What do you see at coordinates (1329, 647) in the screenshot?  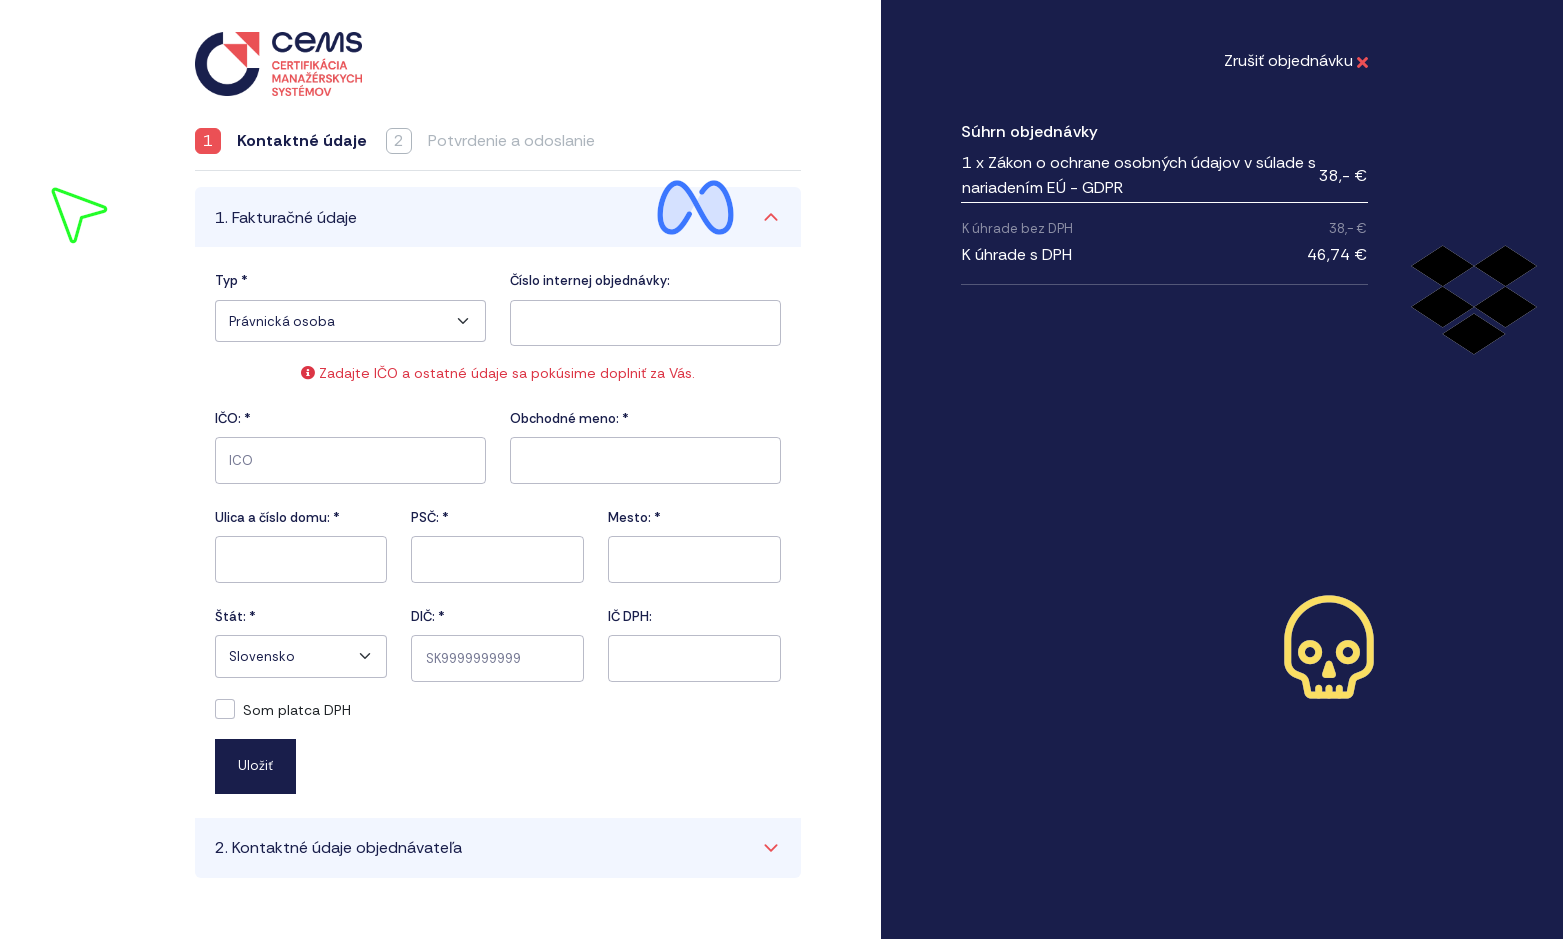 I see `indicates dangerous or harmful content` at bounding box center [1329, 647].